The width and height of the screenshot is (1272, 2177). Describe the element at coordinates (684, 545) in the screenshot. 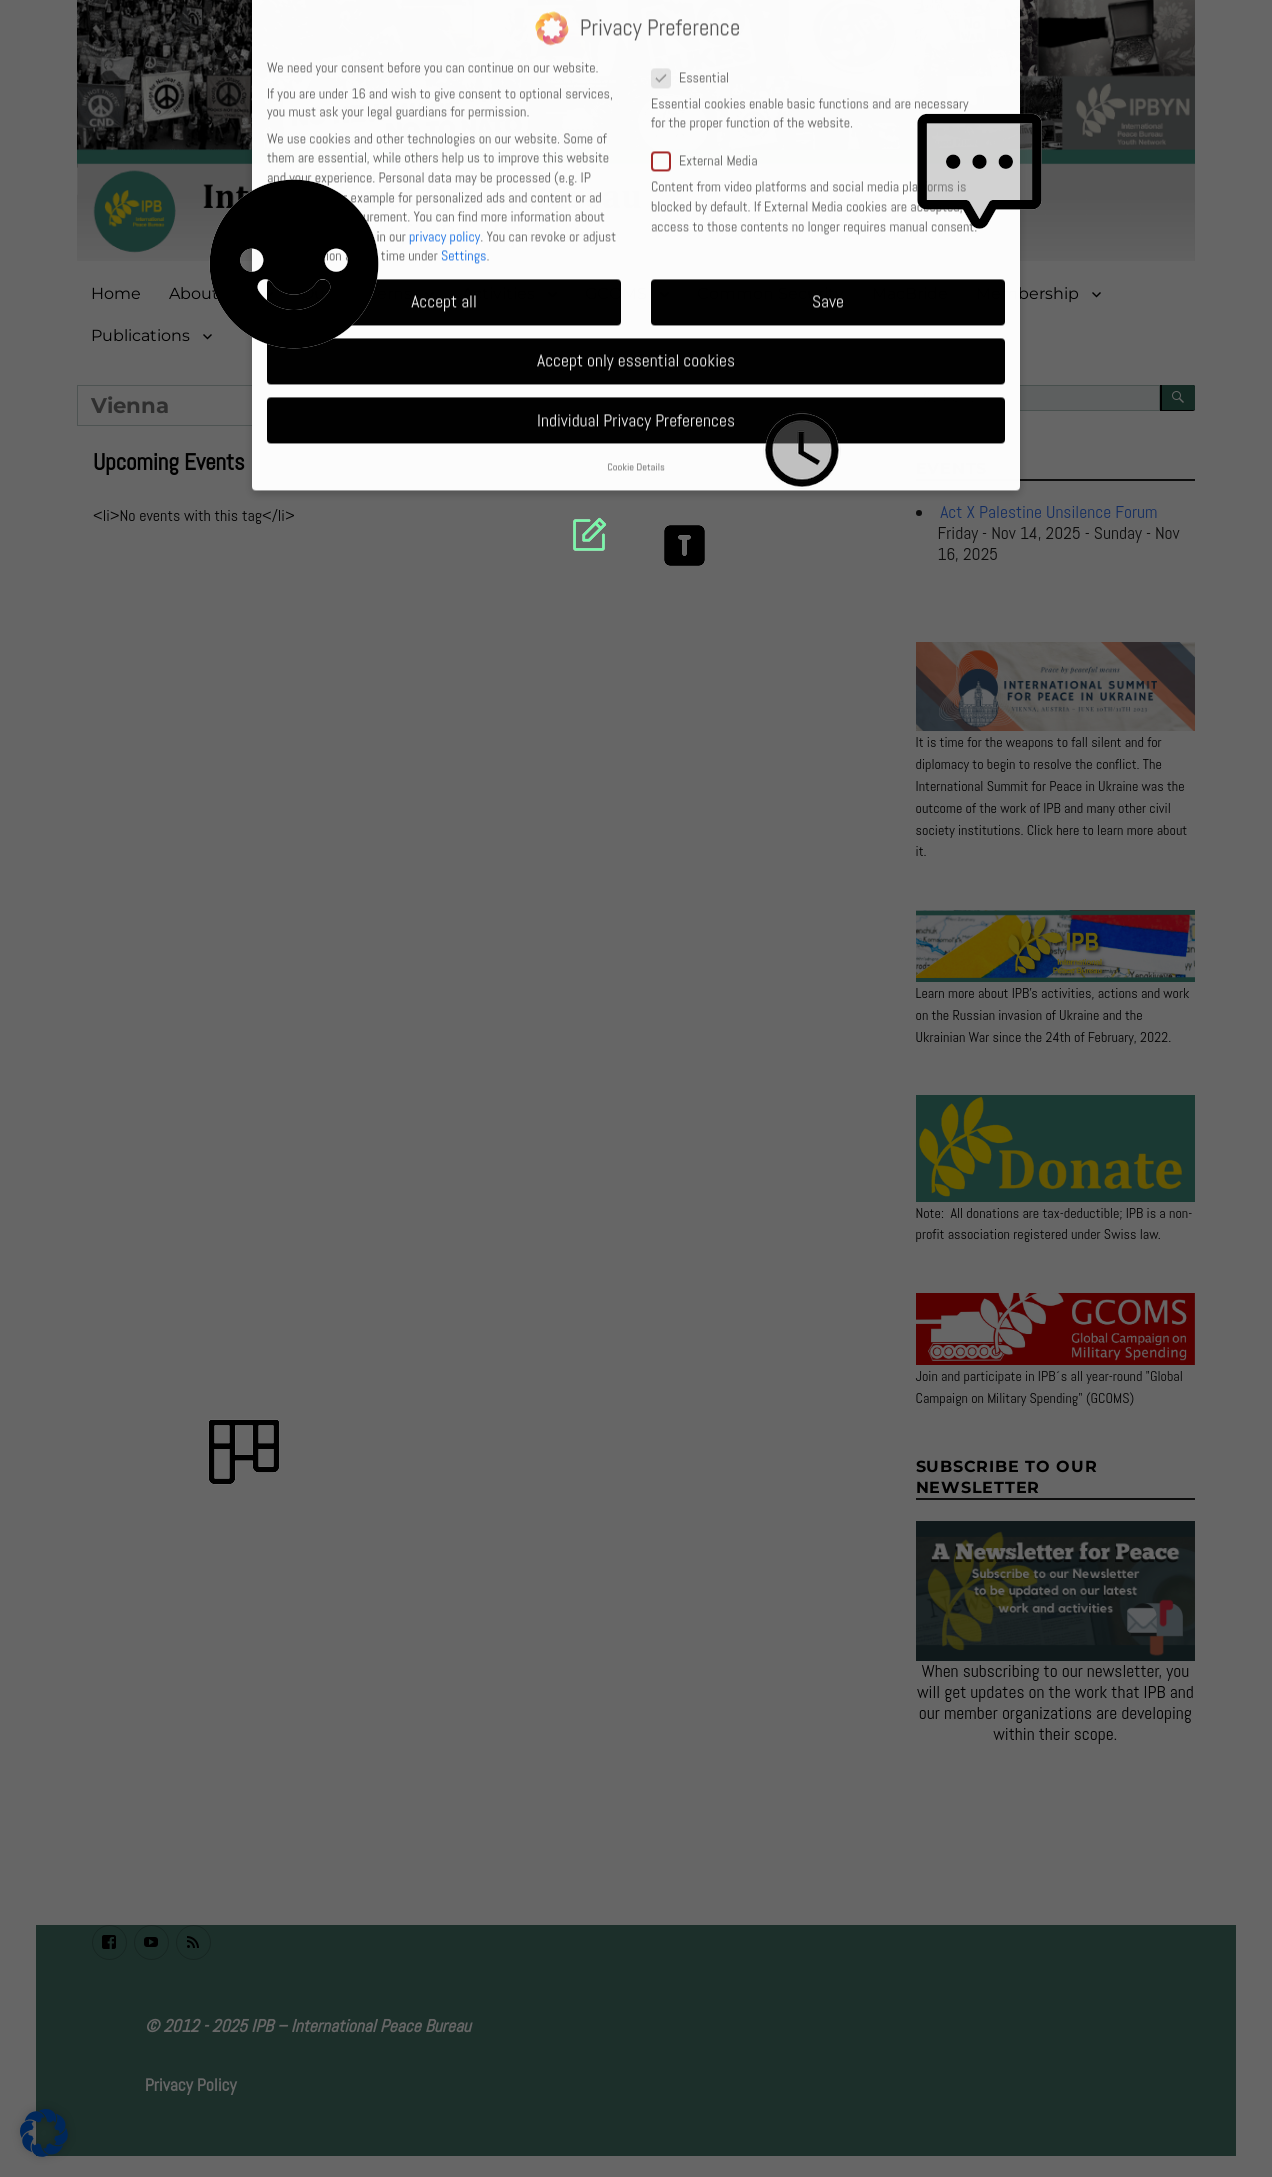

I see `text formatting or typography tool` at that location.